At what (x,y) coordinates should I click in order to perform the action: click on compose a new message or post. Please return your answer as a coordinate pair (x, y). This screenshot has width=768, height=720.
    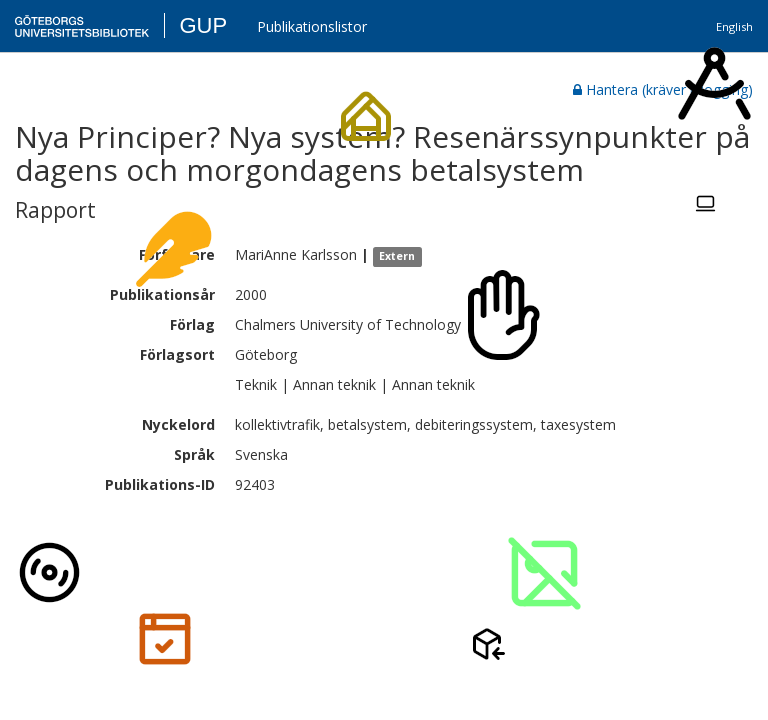
    Looking at the image, I should click on (173, 250).